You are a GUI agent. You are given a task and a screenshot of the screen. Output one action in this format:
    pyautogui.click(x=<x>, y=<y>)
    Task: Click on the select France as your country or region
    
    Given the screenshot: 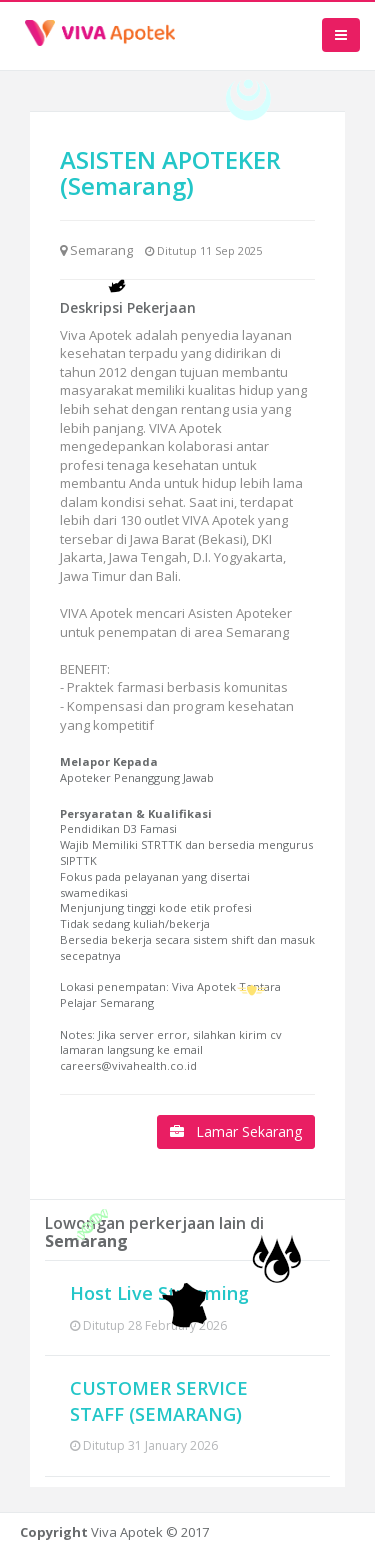 What is the action you would take?
    pyautogui.click(x=184, y=1305)
    